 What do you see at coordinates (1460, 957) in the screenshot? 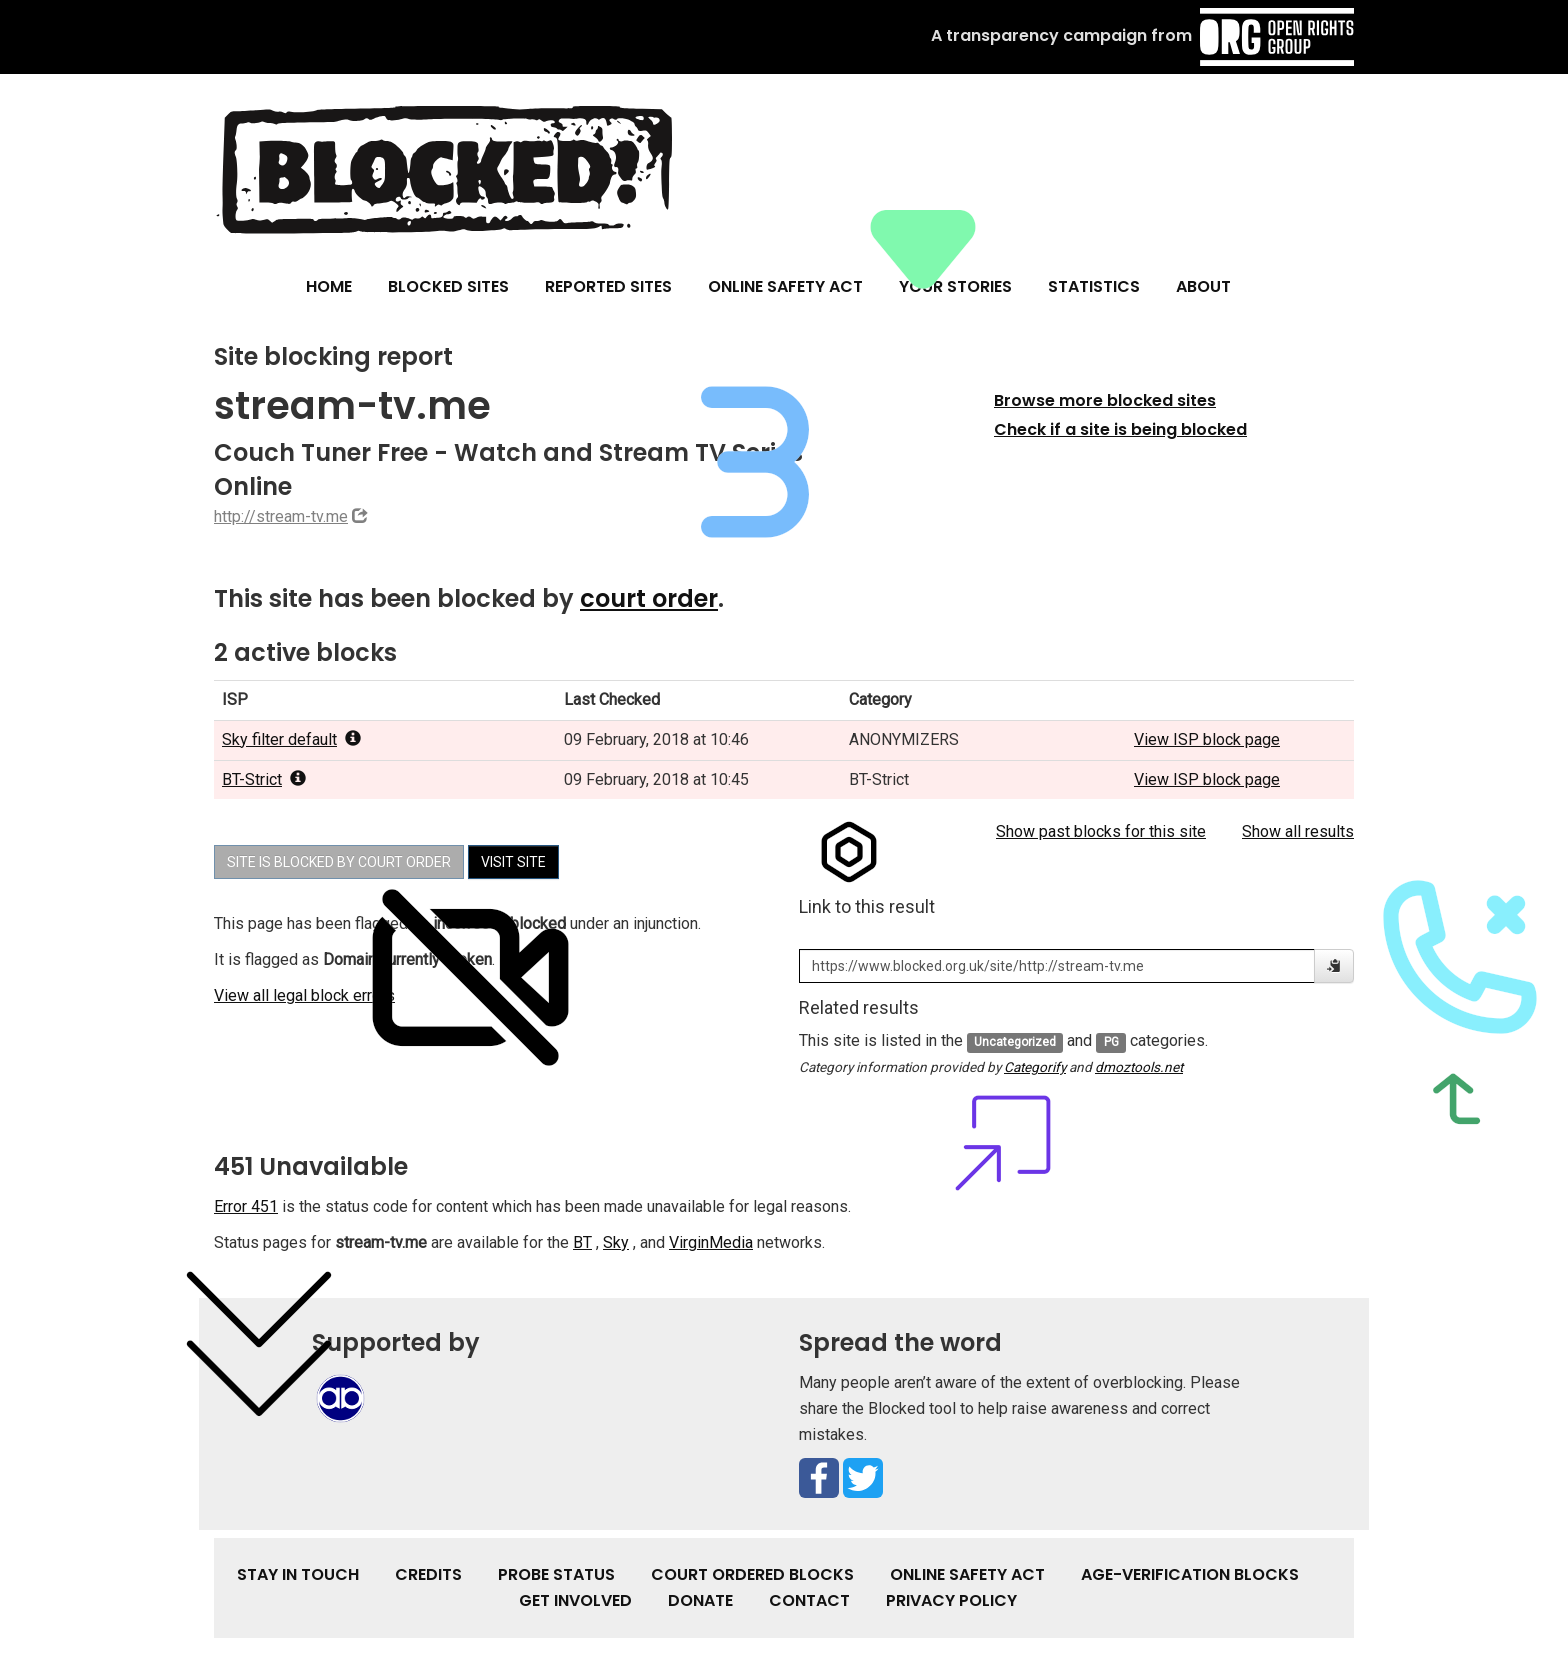
I see `indicates a missed phone call` at bounding box center [1460, 957].